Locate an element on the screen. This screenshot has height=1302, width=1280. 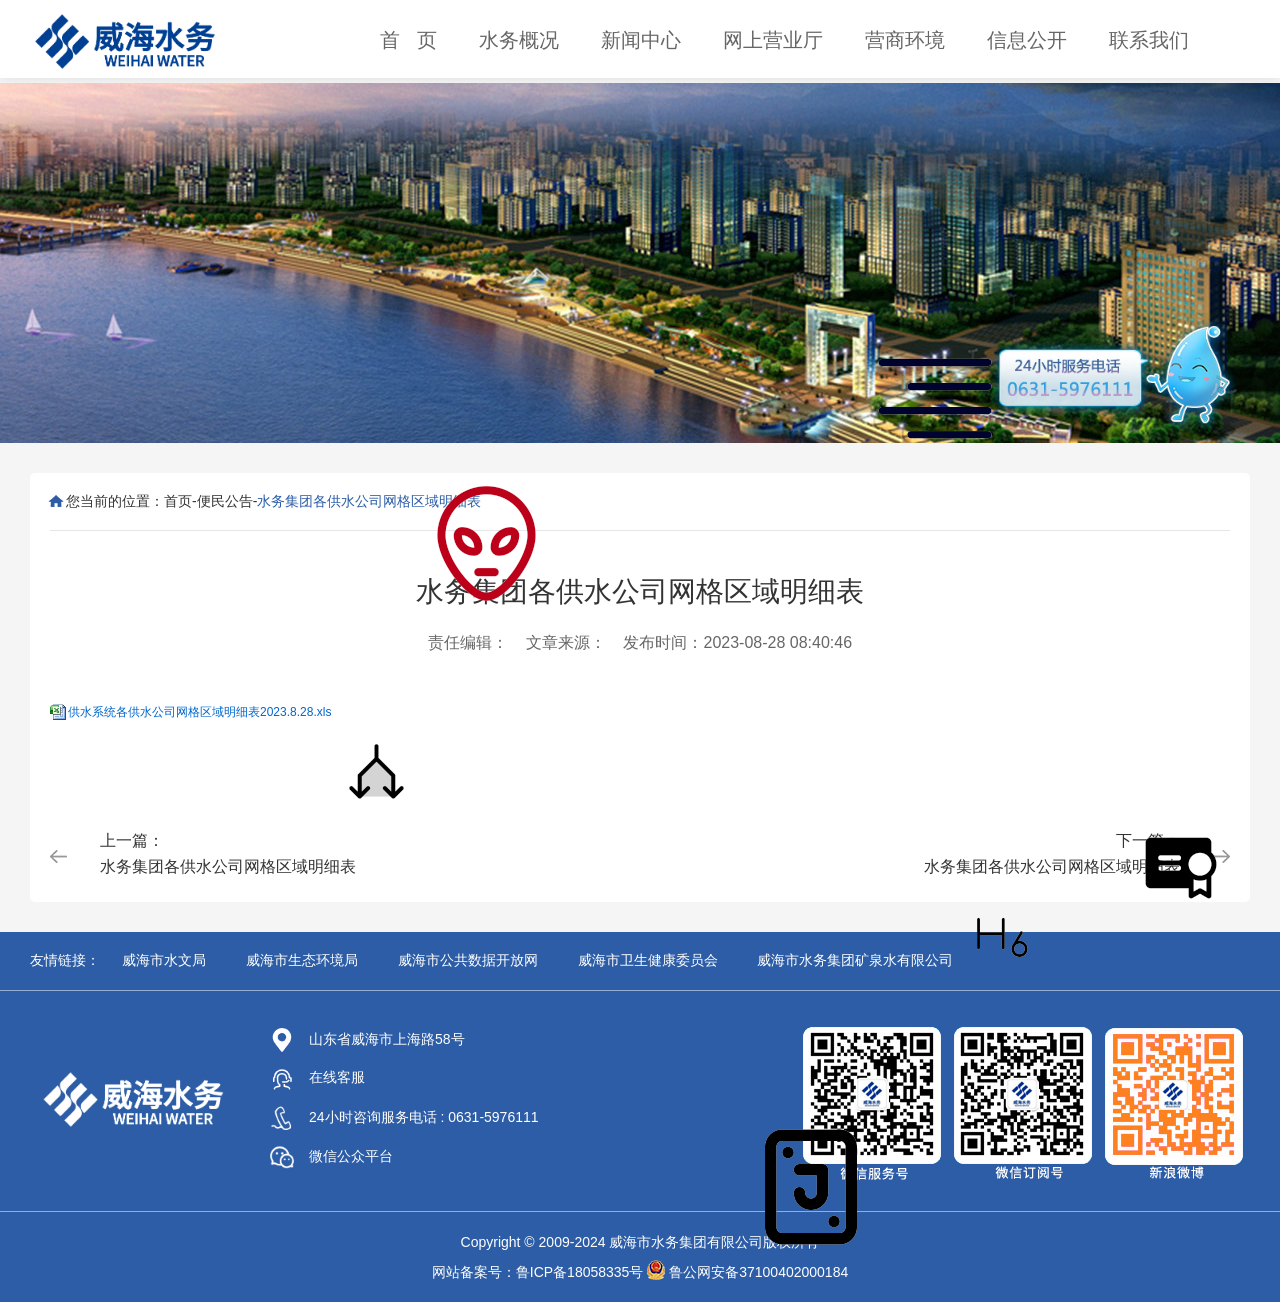
format text as heading level 6 is located at coordinates (999, 936).